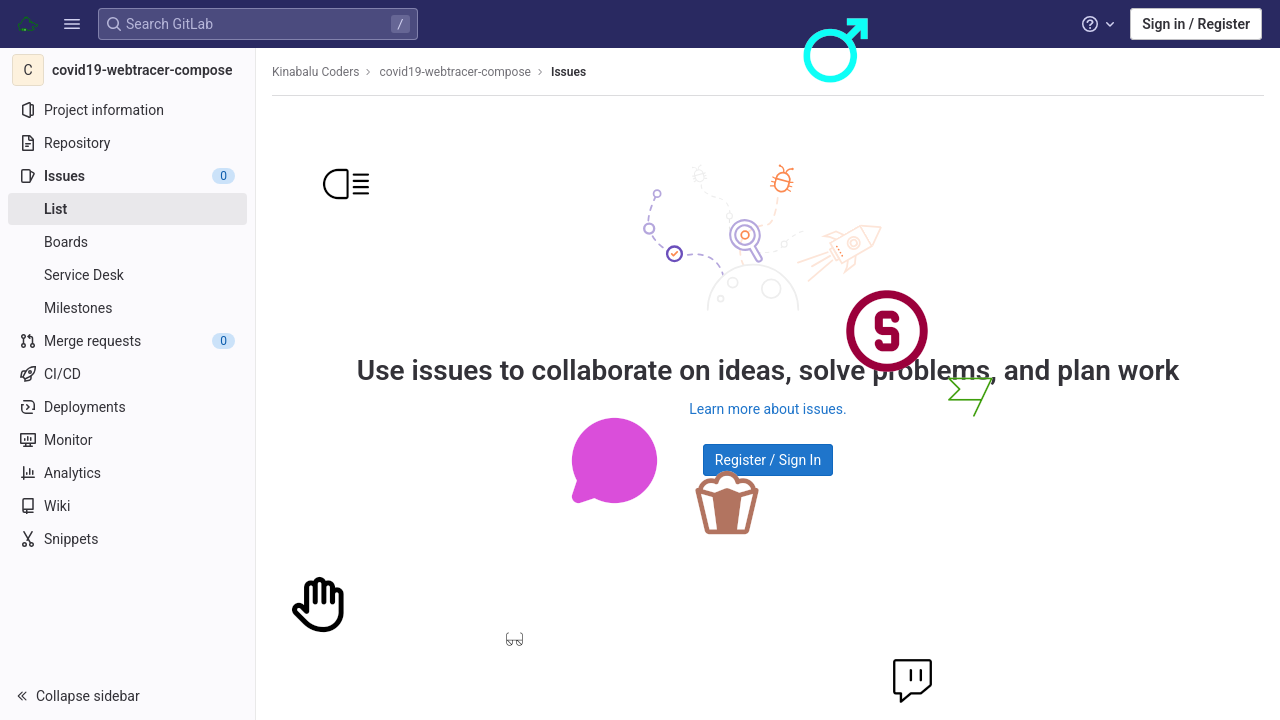 The image size is (1280, 720). What do you see at coordinates (614, 460) in the screenshot?
I see `open chat or messaging` at bounding box center [614, 460].